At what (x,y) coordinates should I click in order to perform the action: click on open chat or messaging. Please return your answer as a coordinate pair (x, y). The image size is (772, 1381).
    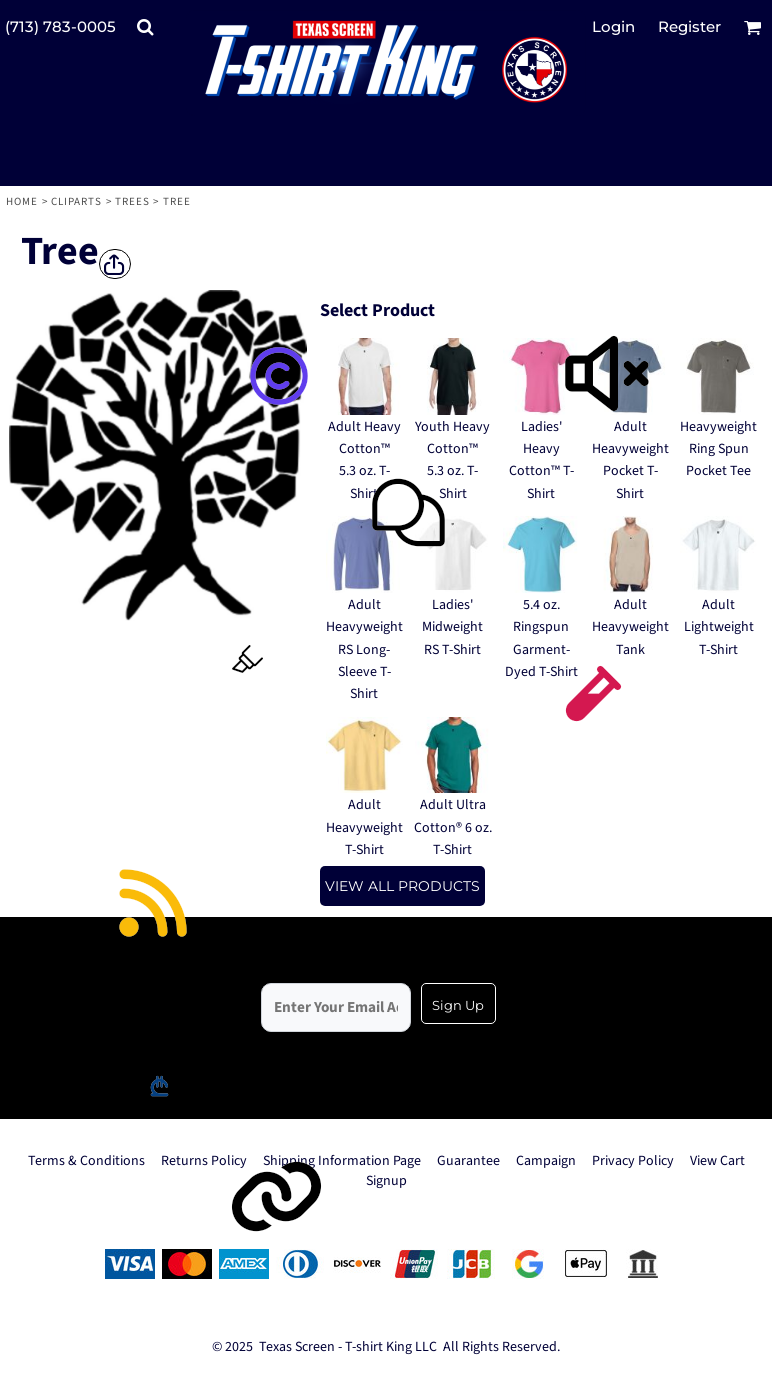
    Looking at the image, I should click on (408, 512).